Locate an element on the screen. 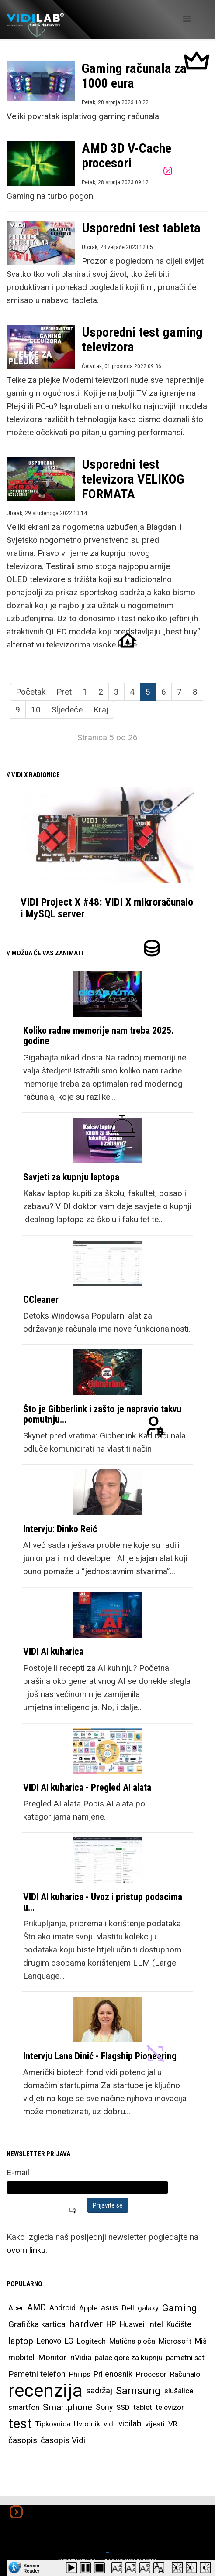 The image size is (215, 2576). indicates premium or VIP membership status is located at coordinates (197, 61).